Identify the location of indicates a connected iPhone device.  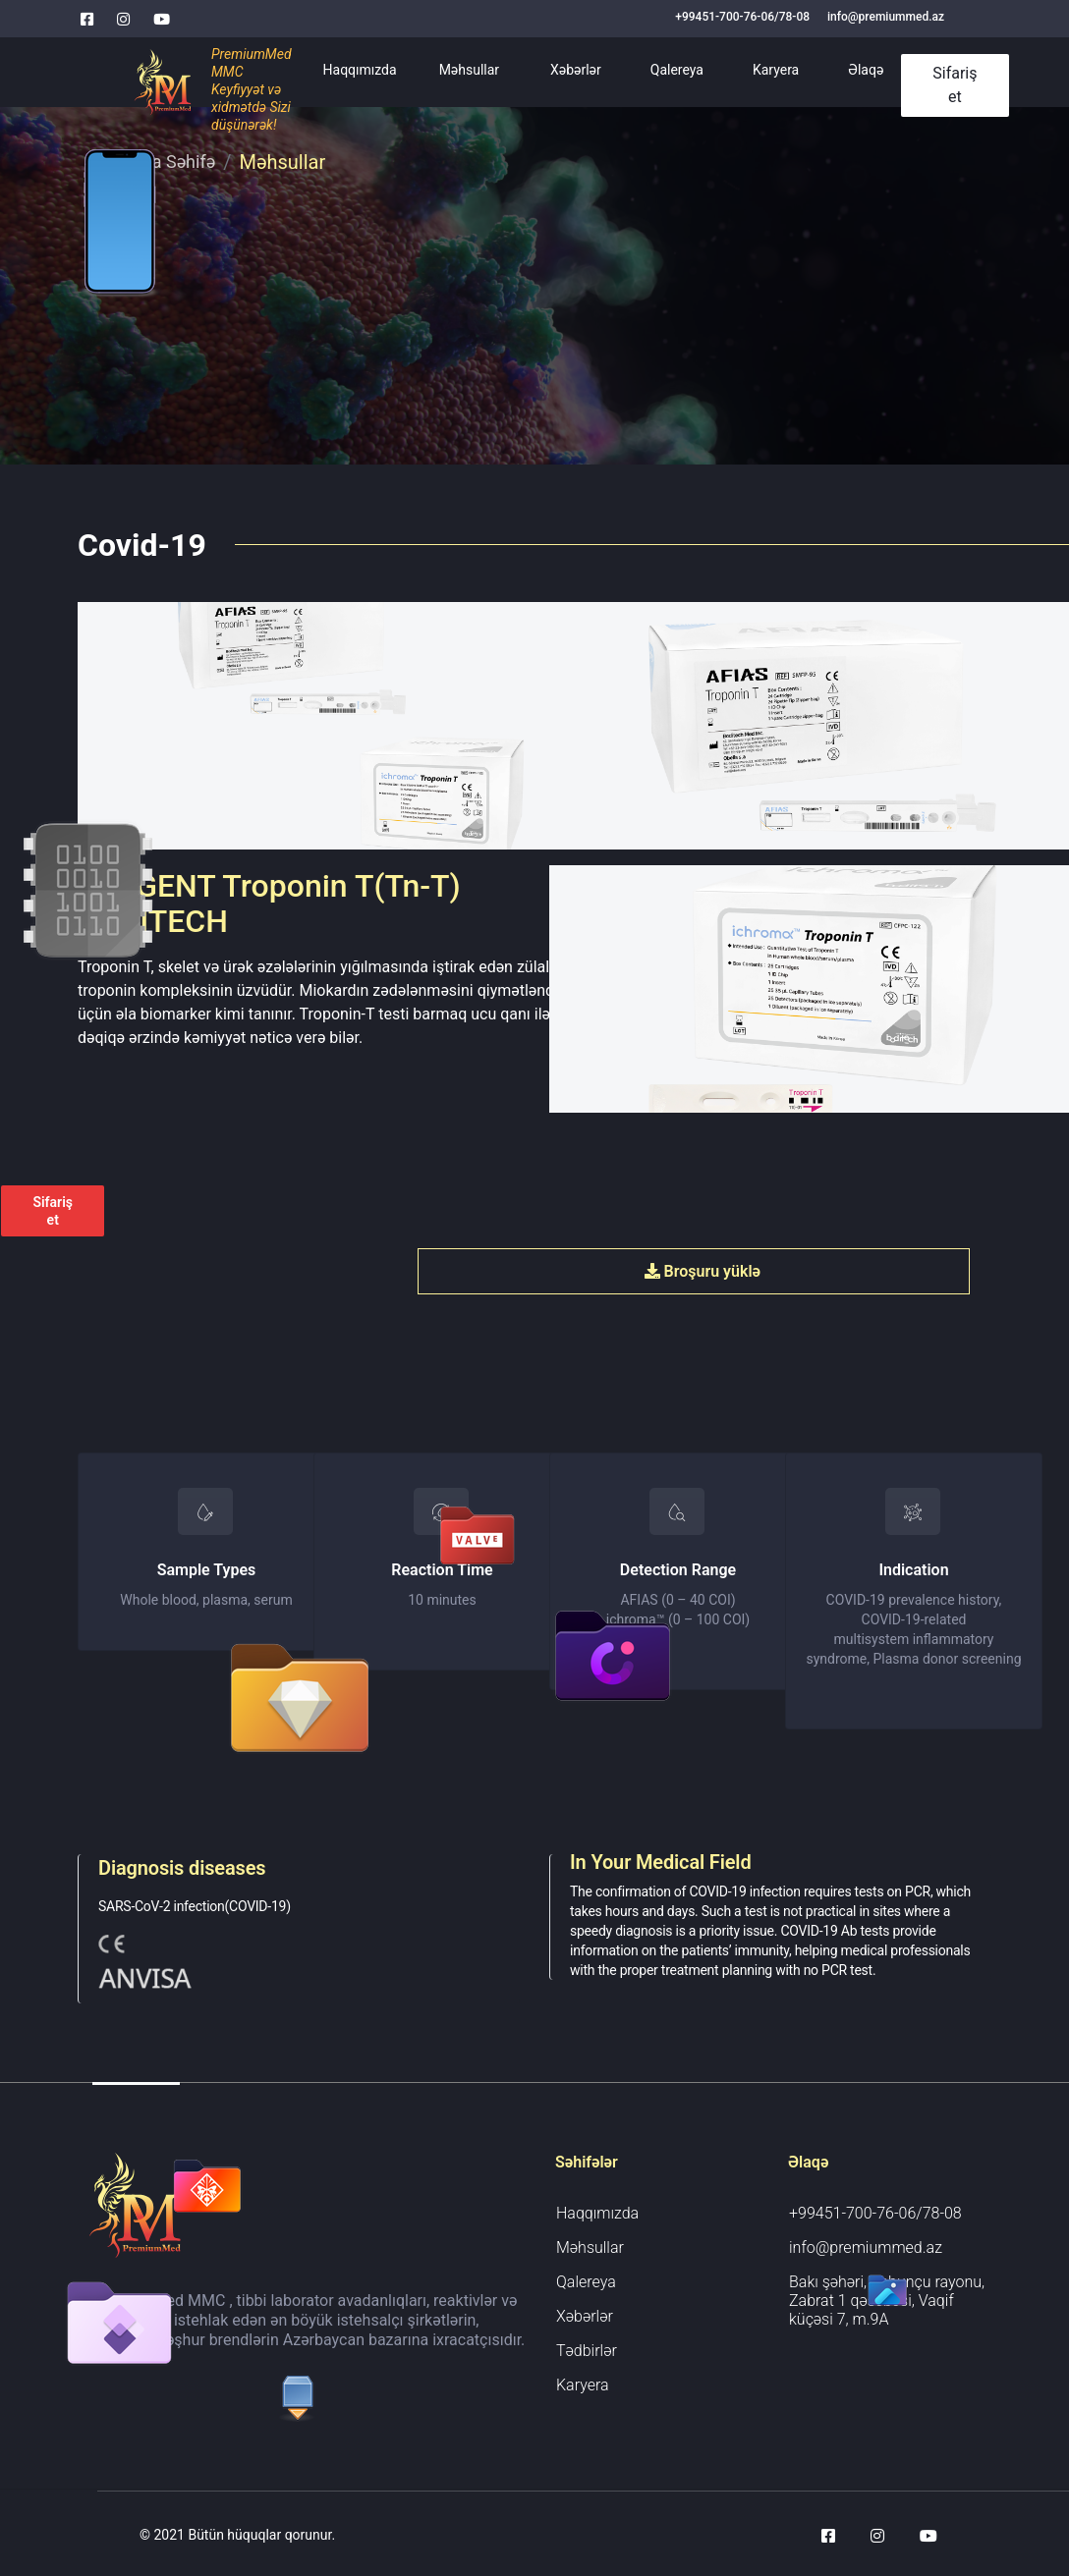
(120, 224).